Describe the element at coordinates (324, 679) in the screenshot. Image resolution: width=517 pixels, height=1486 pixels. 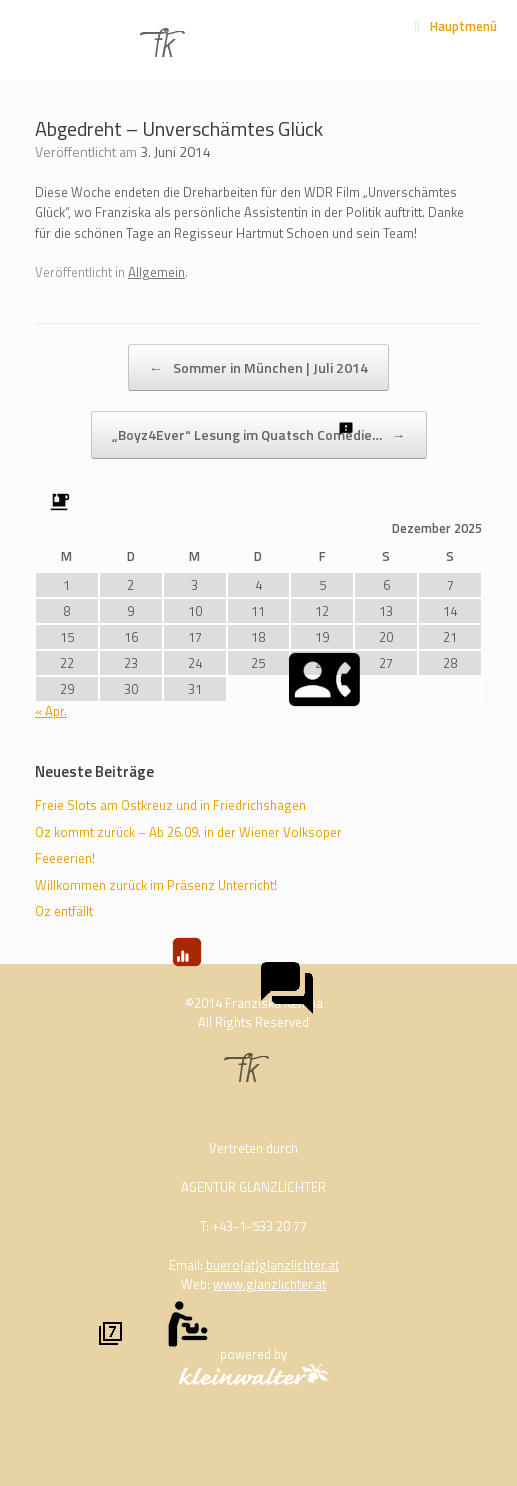
I see `view contact's phone number` at that location.